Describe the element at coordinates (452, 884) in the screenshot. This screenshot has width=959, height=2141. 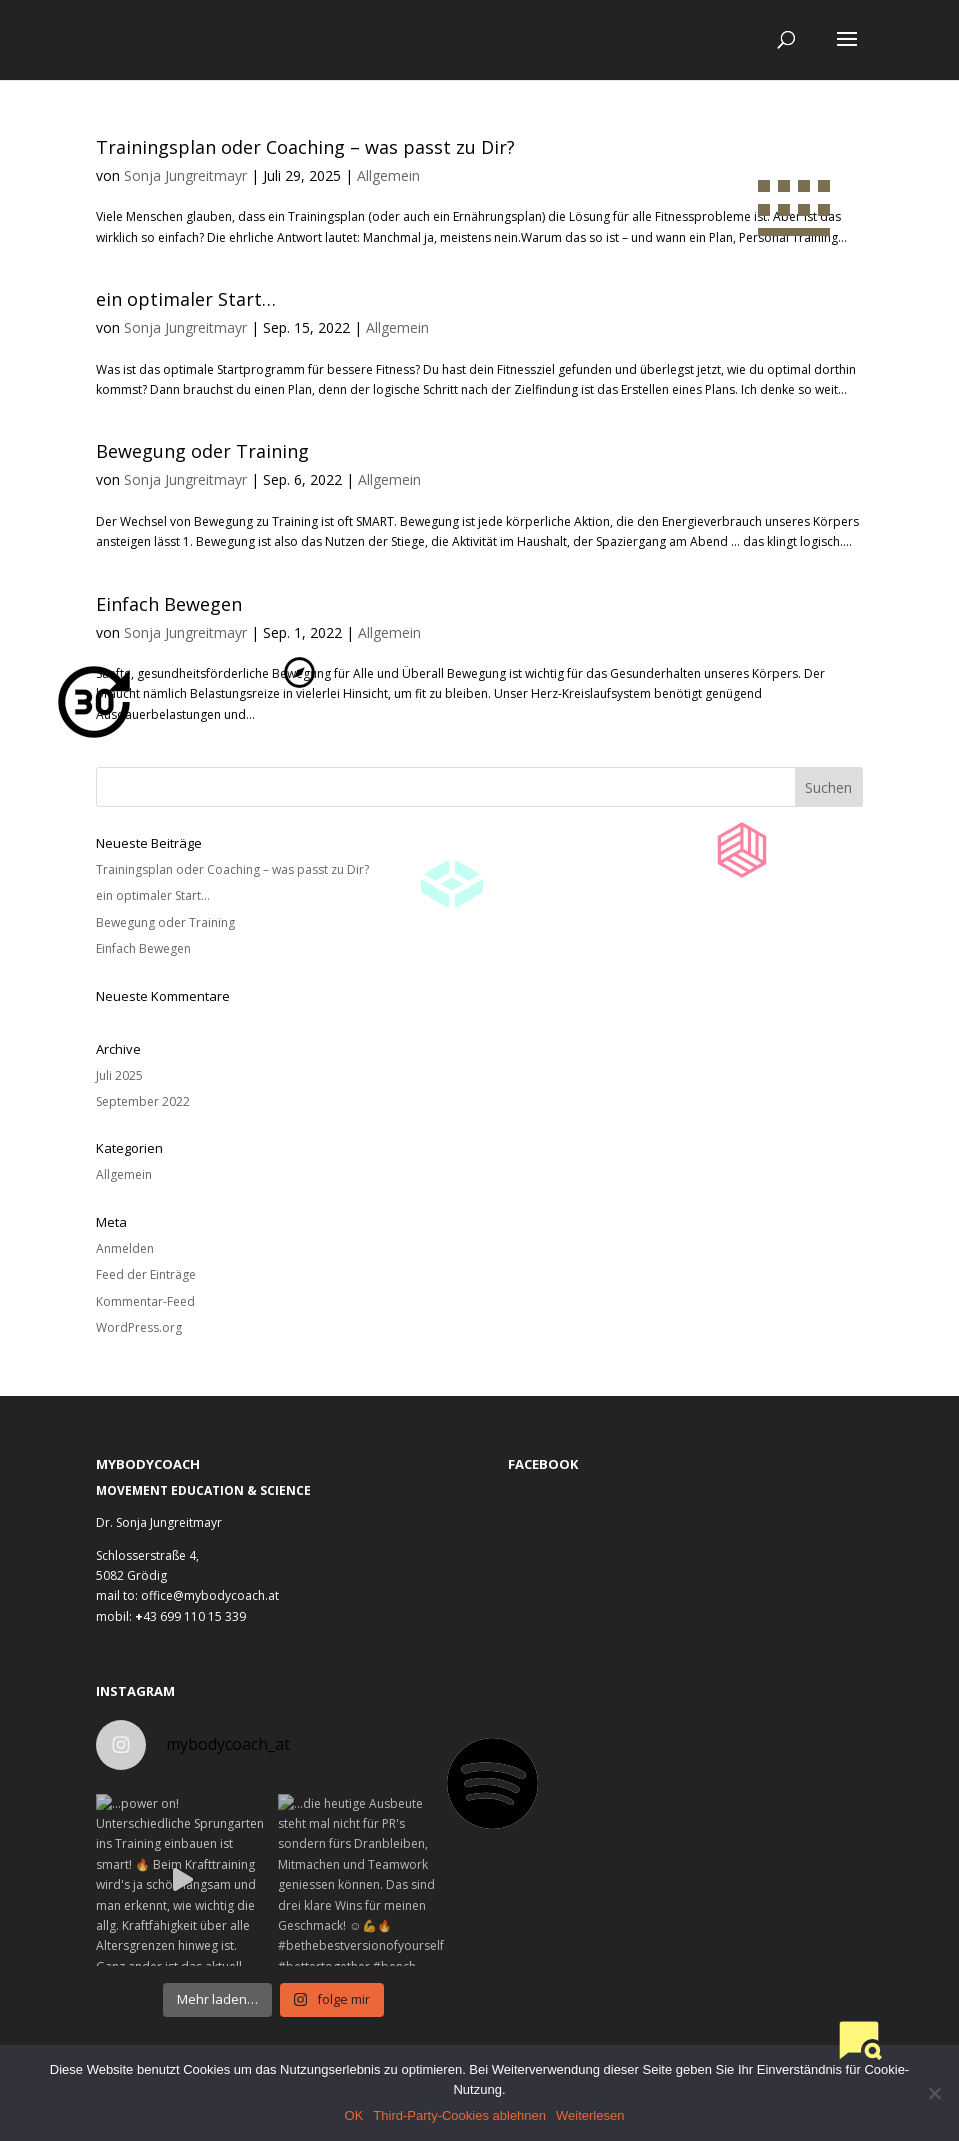
I see `open TrueNAS storage management dashboard` at that location.